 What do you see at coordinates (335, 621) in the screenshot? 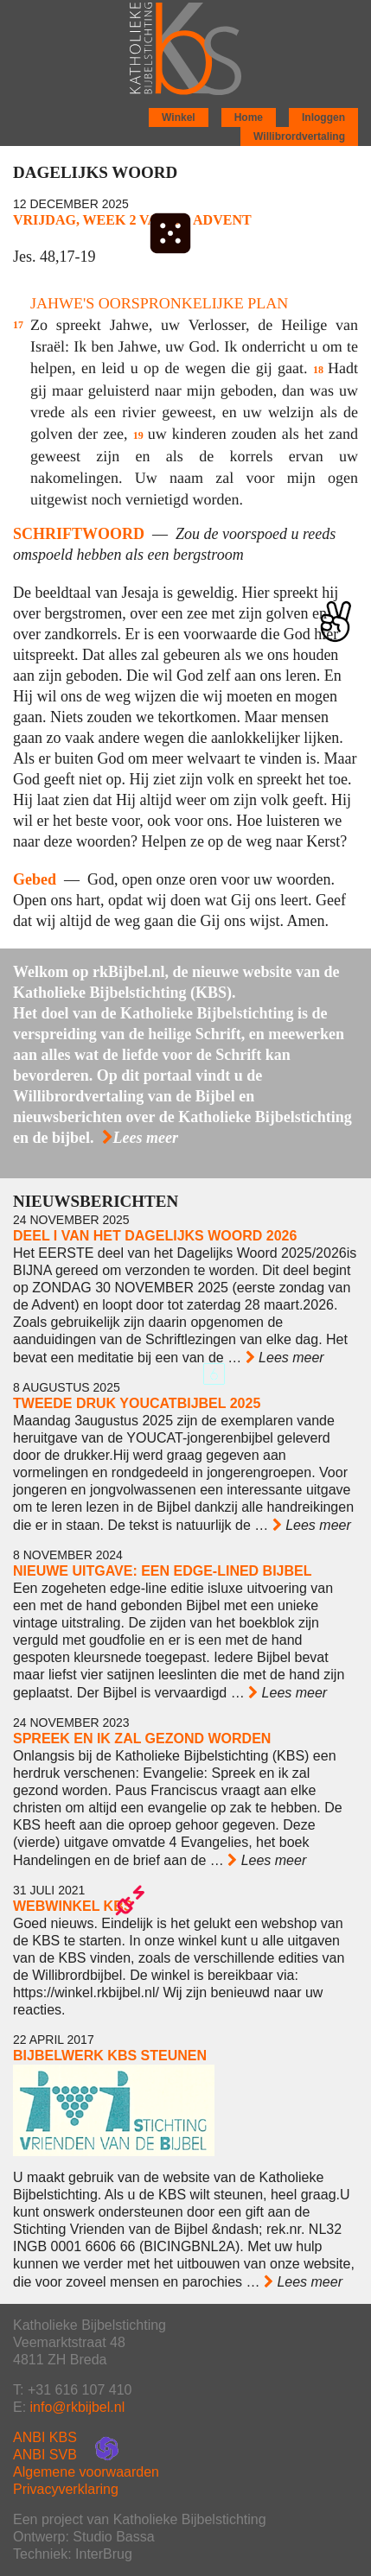
I see `send a peace sign reaction` at bounding box center [335, 621].